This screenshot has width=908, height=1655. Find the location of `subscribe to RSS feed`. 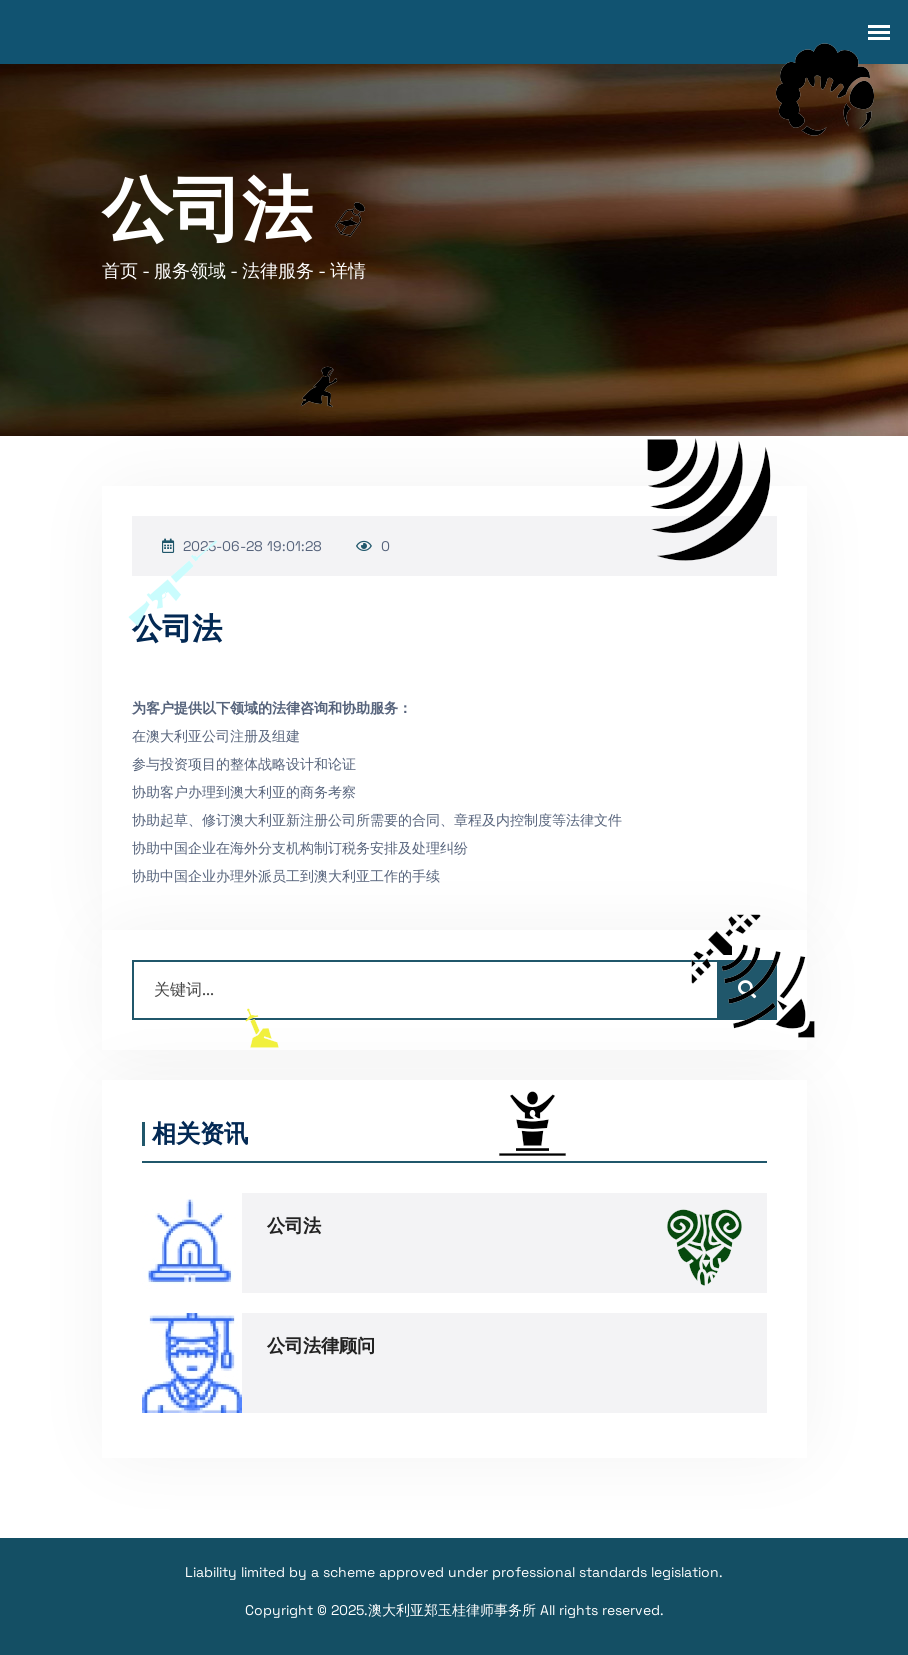

subscribe to RSS feed is located at coordinates (709, 501).